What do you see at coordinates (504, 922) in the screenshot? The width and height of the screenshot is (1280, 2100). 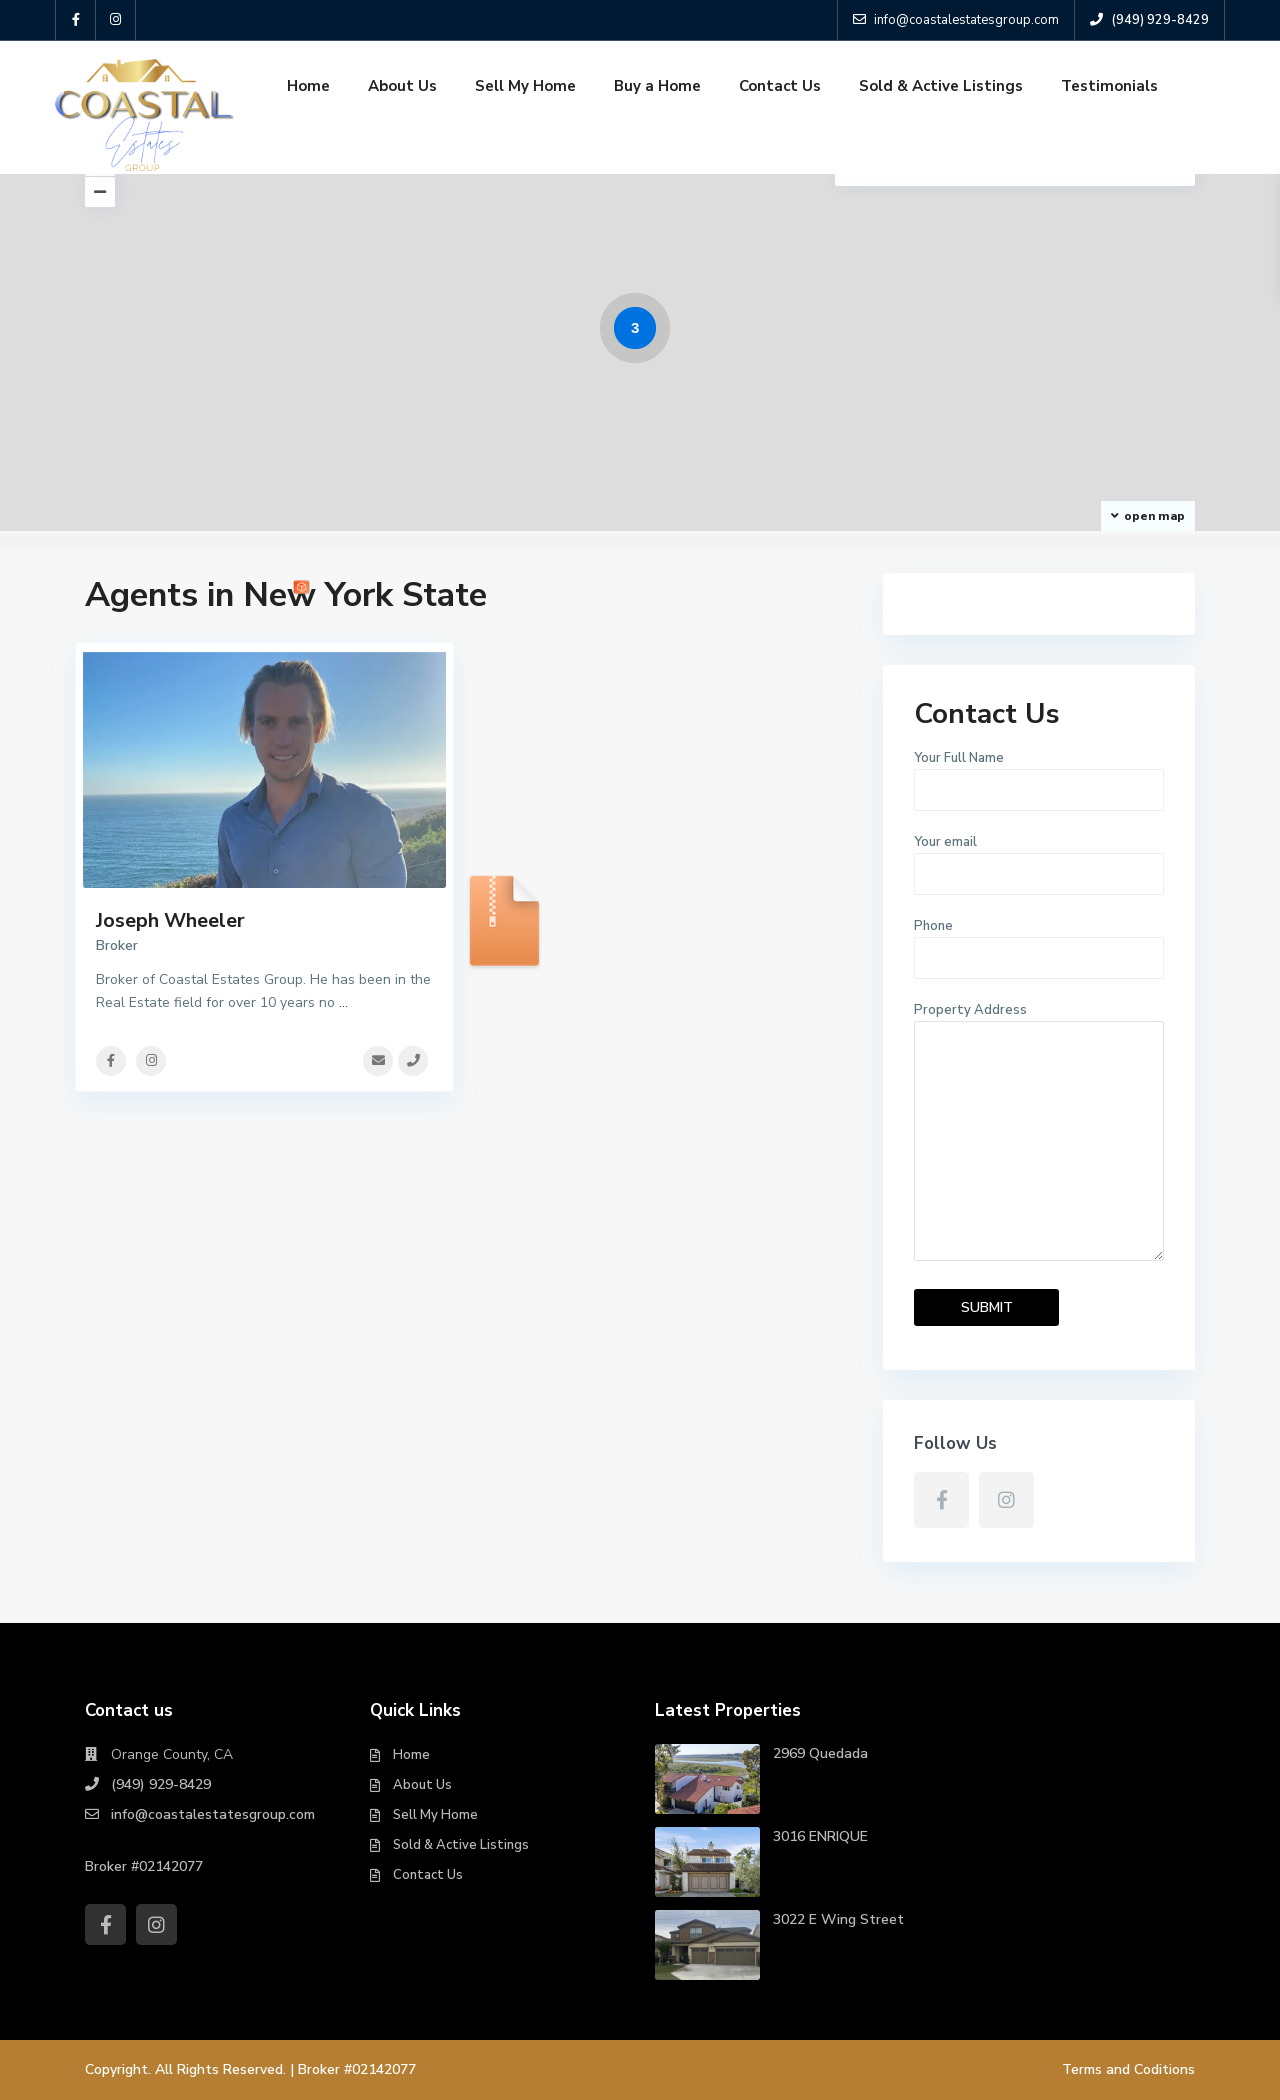 I see `open a compressed archive file` at bounding box center [504, 922].